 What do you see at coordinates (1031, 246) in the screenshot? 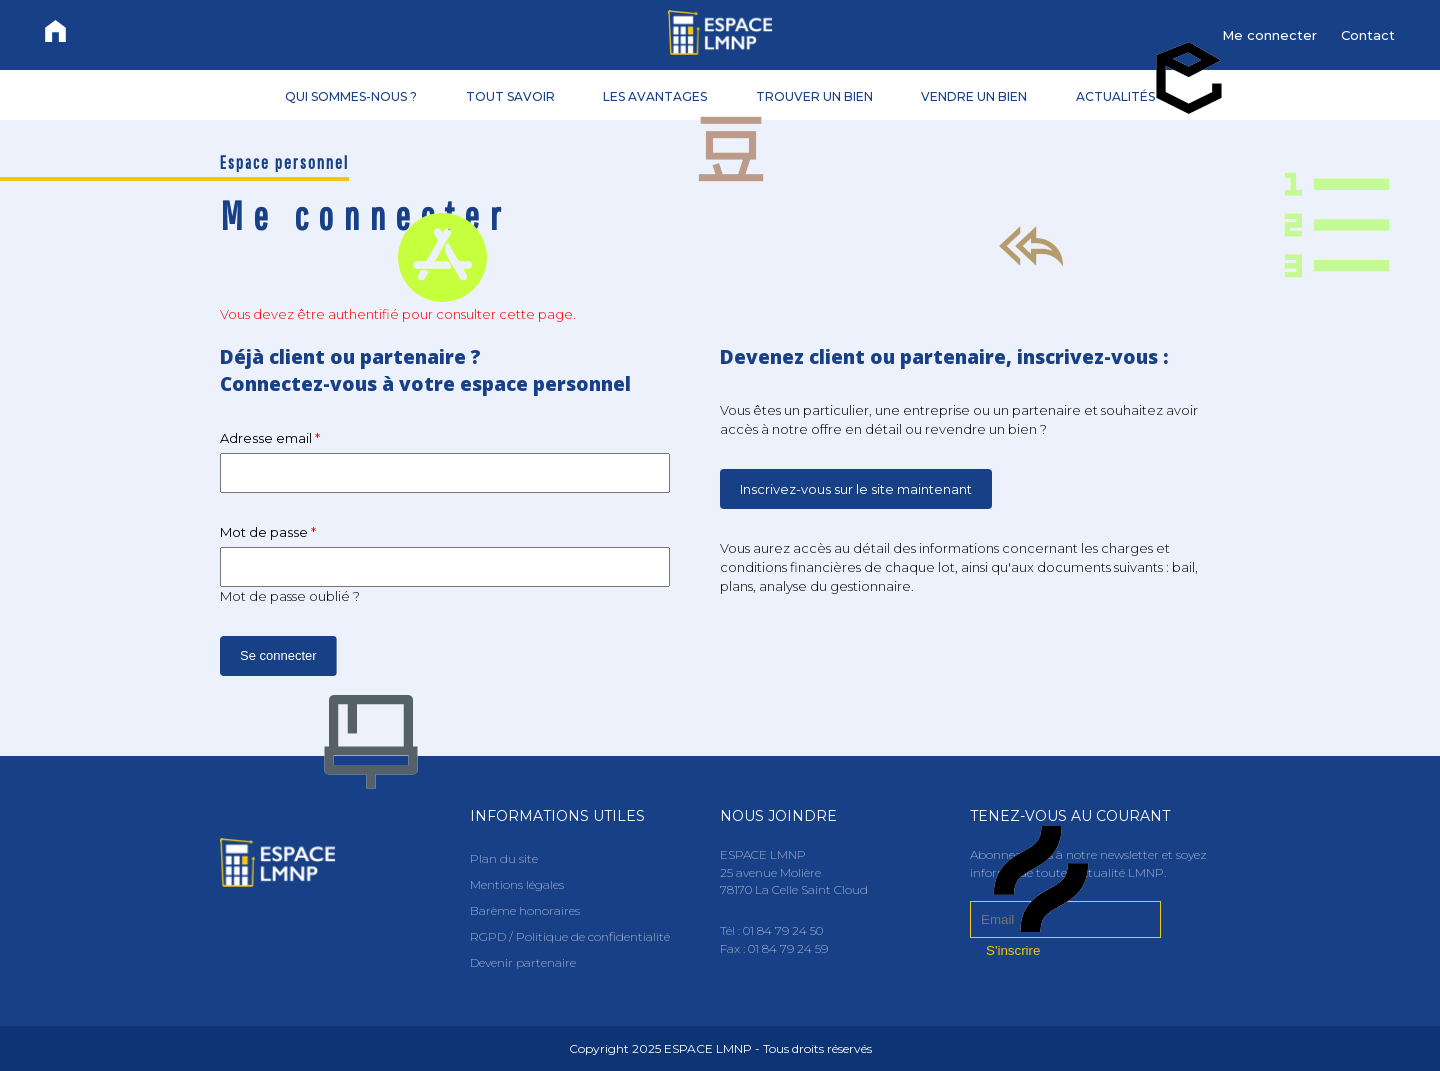
I see `reply to all recipients in an email thread` at bounding box center [1031, 246].